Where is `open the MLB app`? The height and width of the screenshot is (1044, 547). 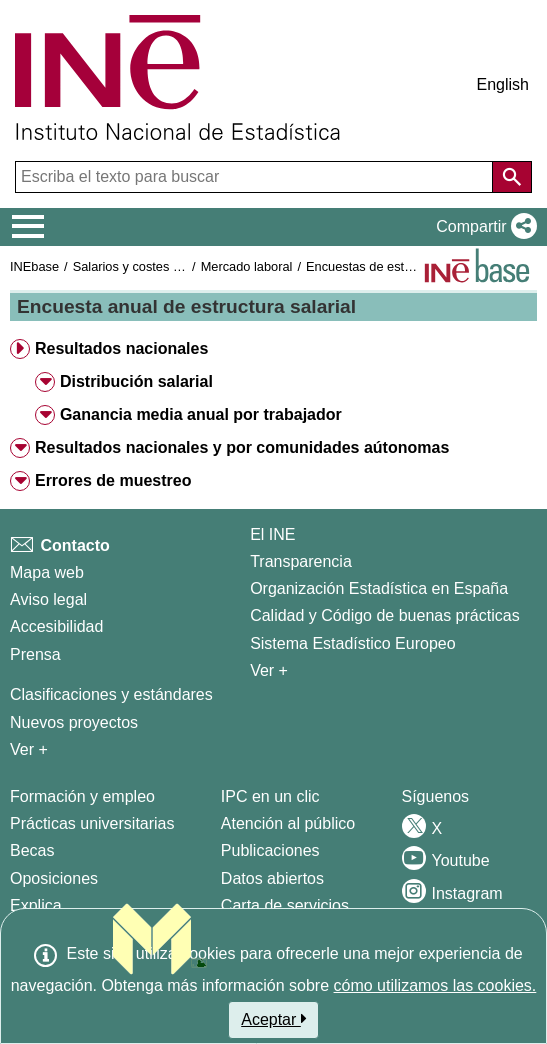 open the MLB app is located at coordinates (199, 963).